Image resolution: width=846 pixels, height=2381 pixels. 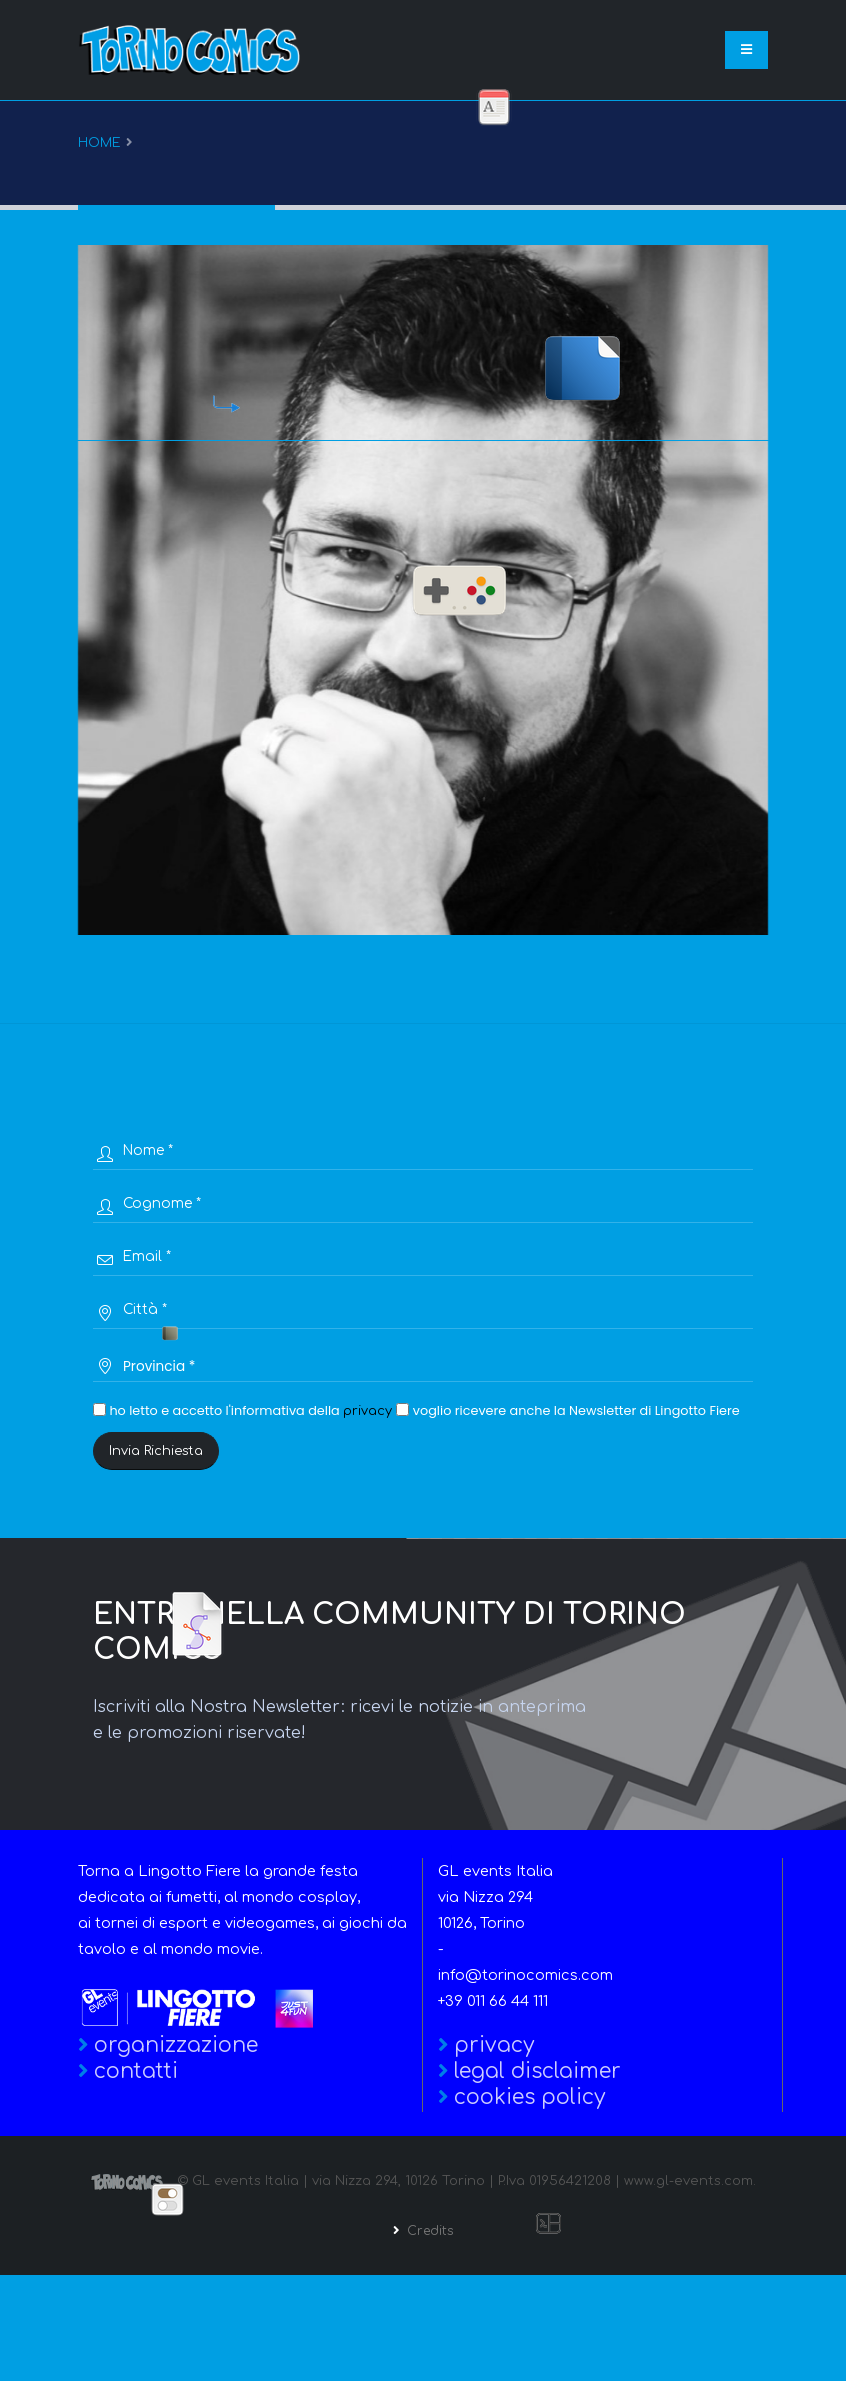 What do you see at coordinates (548, 2222) in the screenshot?
I see `open tilix terminal emulator` at bounding box center [548, 2222].